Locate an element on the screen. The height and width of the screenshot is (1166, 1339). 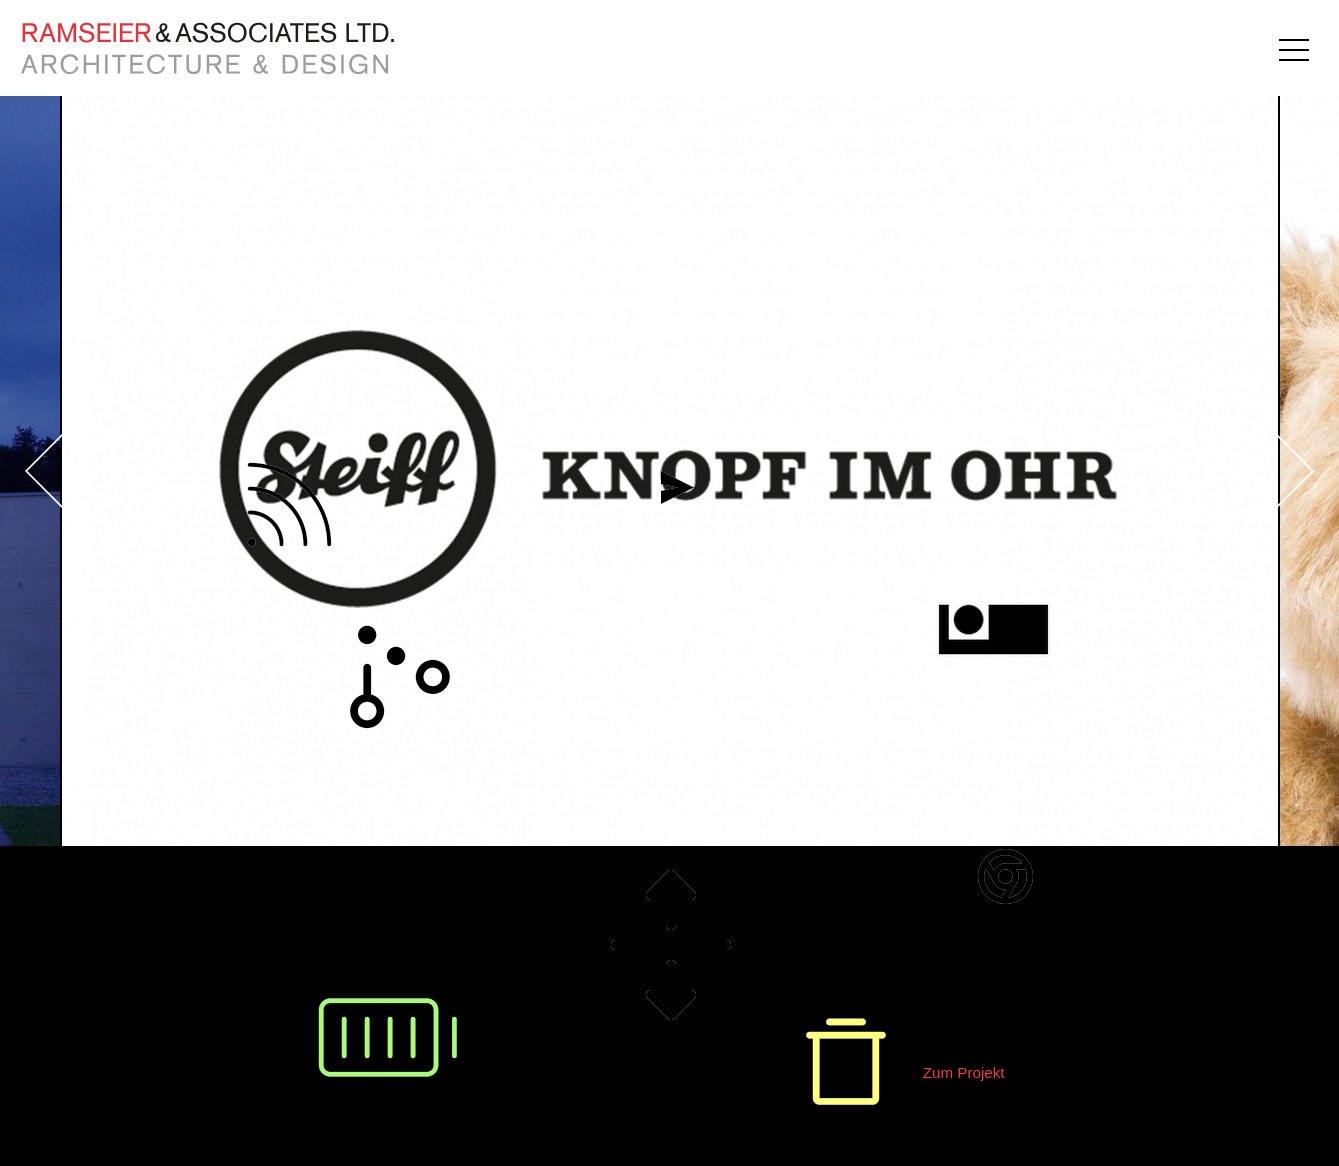
delete an item is located at coordinates (846, 1065).